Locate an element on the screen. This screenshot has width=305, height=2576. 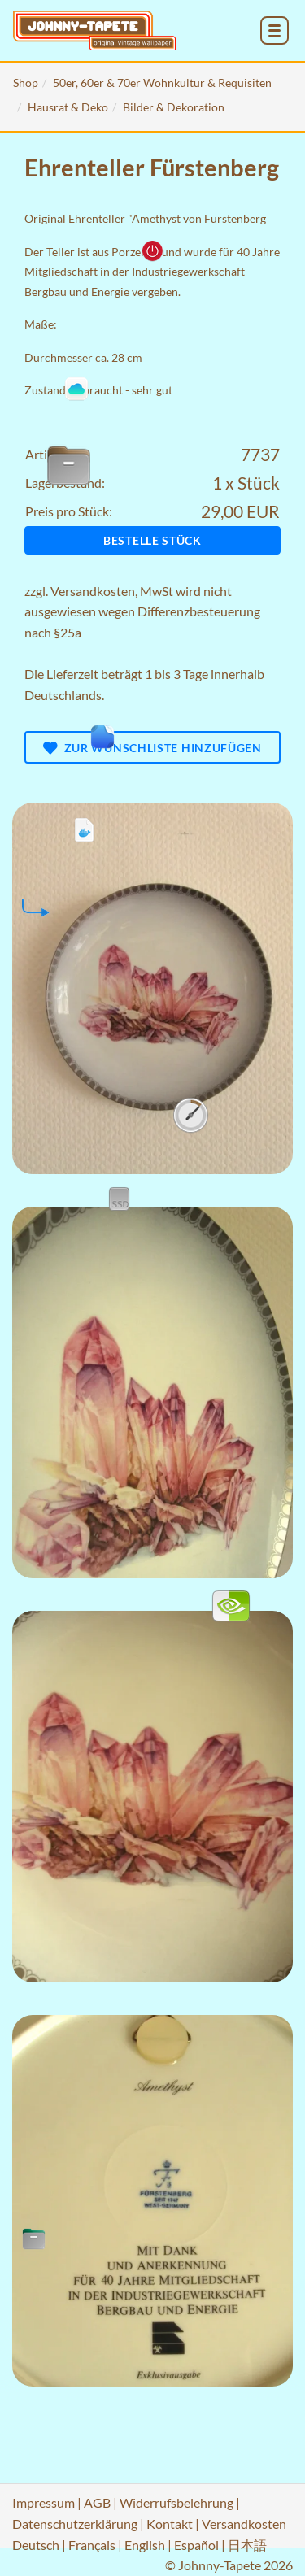
open the file manager is located at coordinates (68, 465).